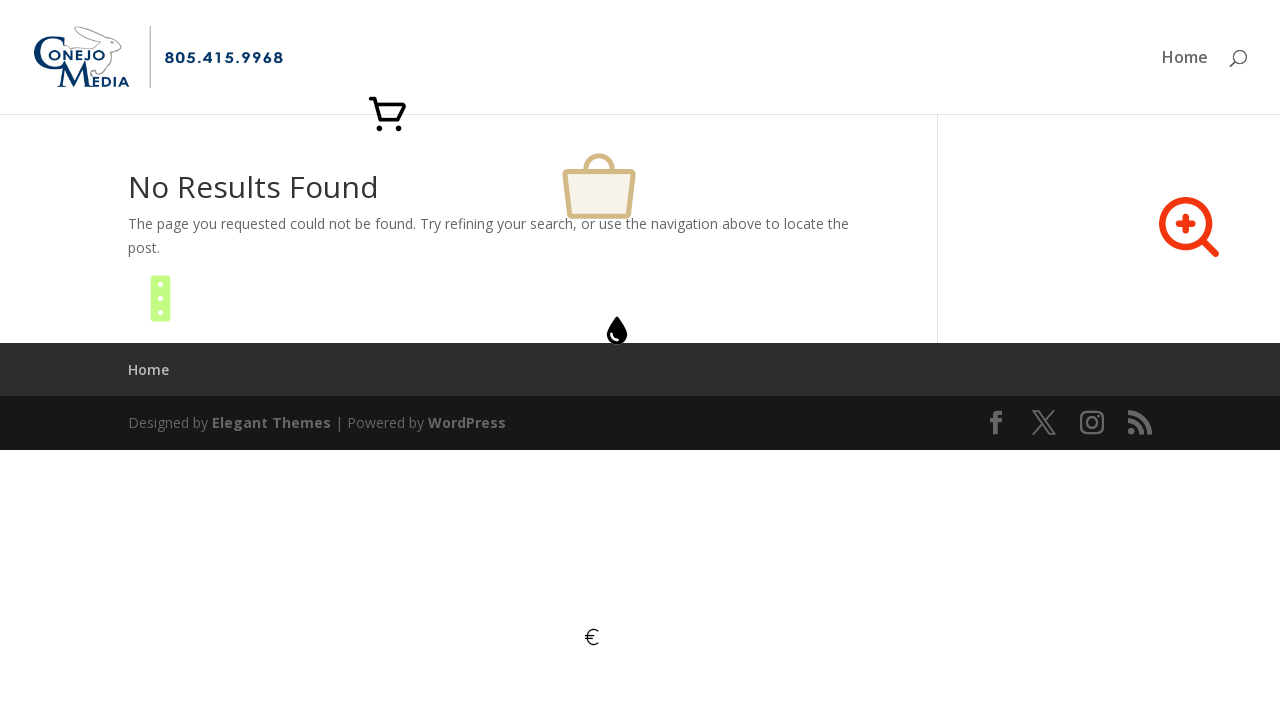 This screenshot has width=1280, height=720. I want to click on adjust water or hydration settings, so click(617, 331).